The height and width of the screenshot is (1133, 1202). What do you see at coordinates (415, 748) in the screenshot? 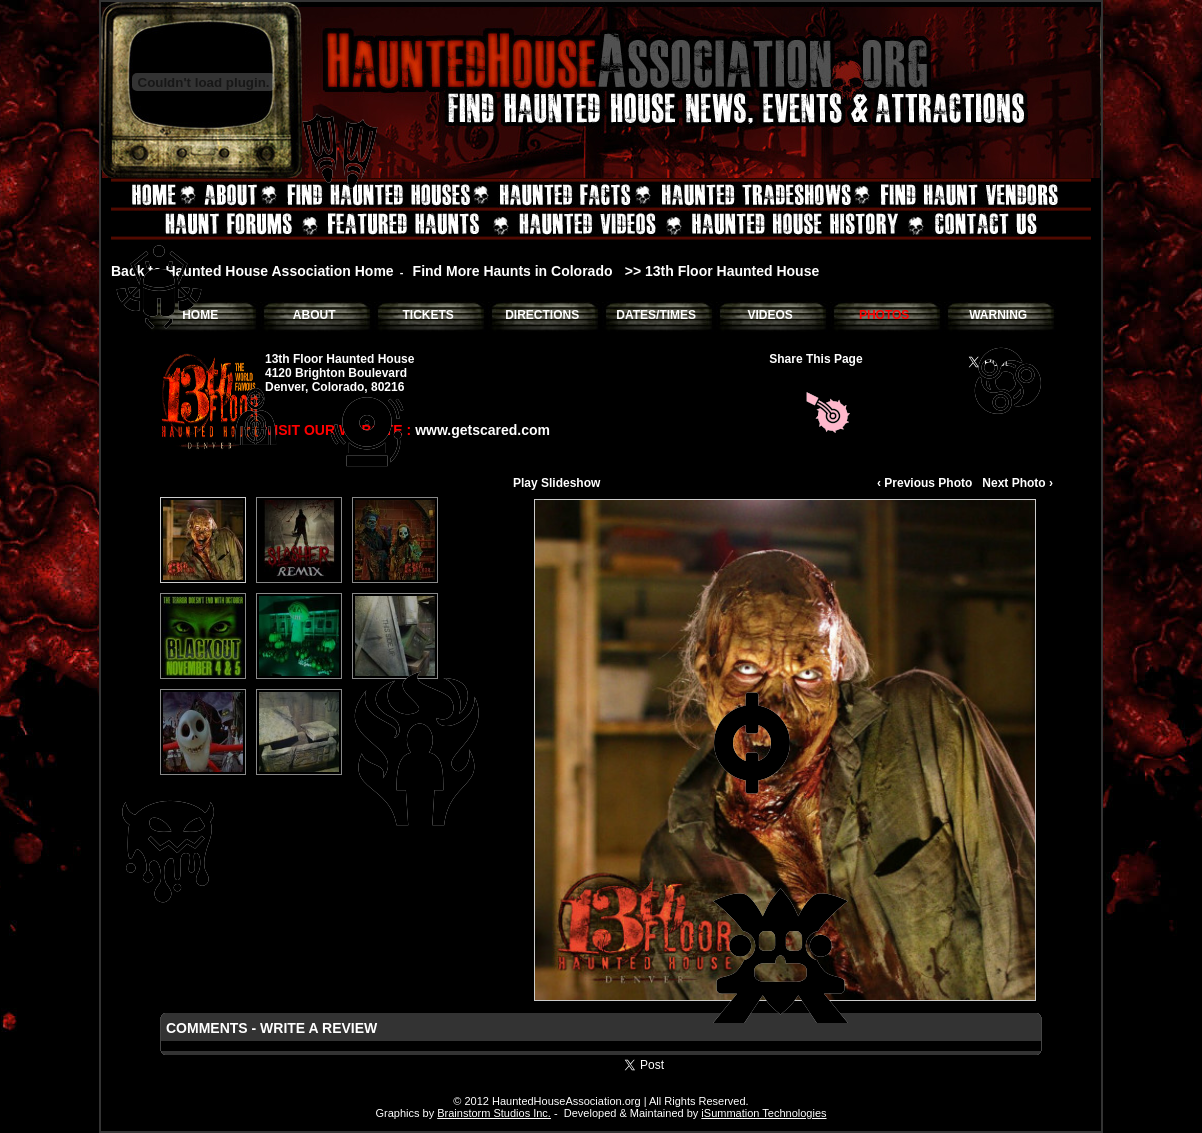
I see `indicates a hot streak or trending status` at bounding box center [415, 748].